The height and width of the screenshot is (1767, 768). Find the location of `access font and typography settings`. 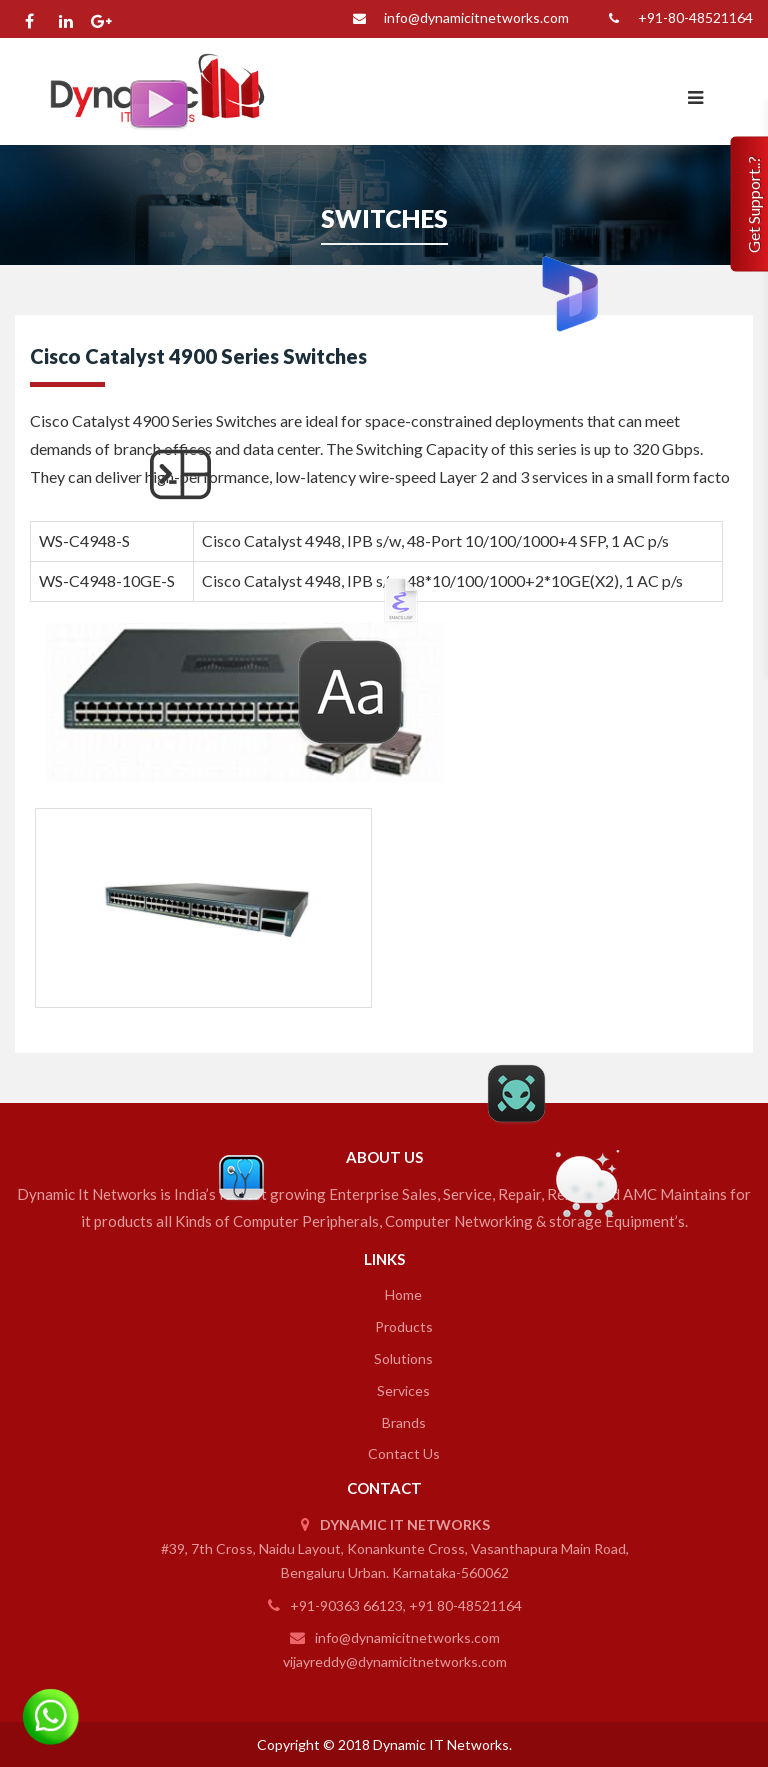

access font and typography settings is located at coordinates (350, 694).